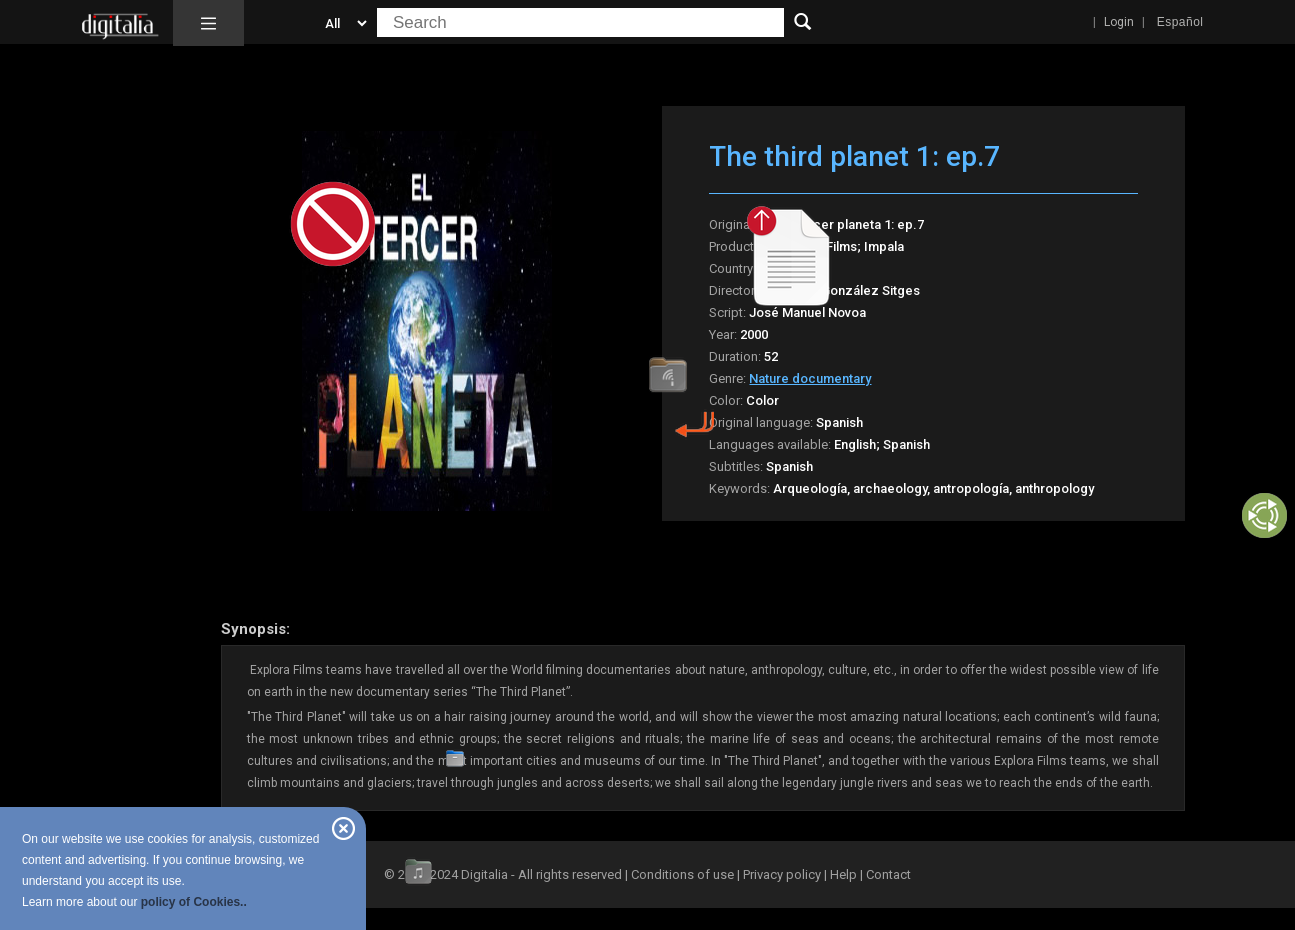  Describe the element at coordinates (791, 257) in the screenshot. I see `send file via bluetooth` at that location.